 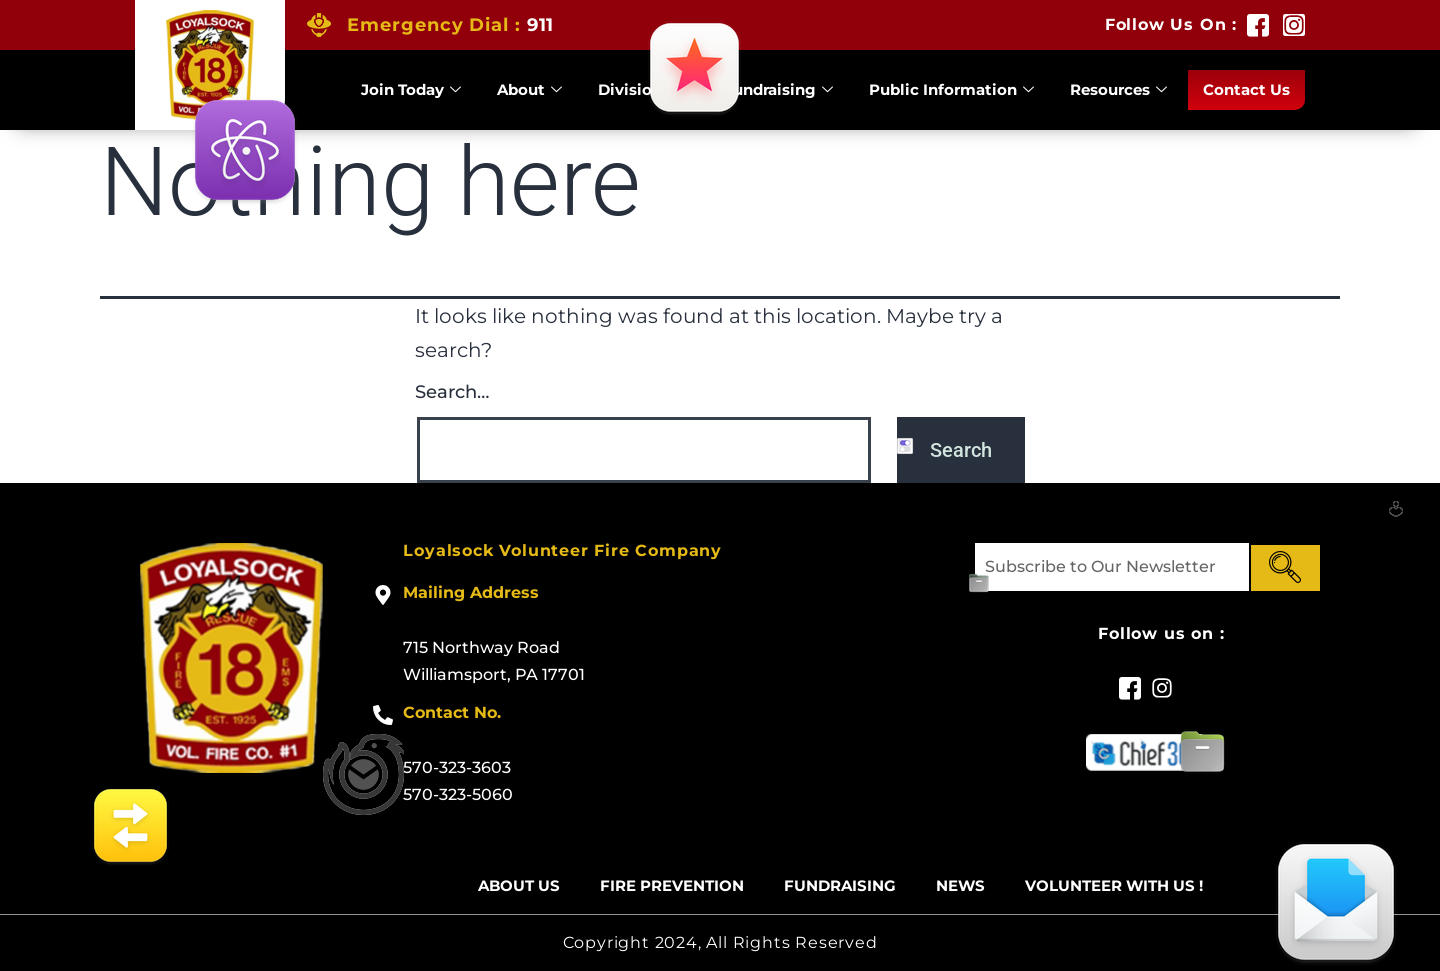 I want to click on open bookmarks manager app, so click(x=694, y=67).